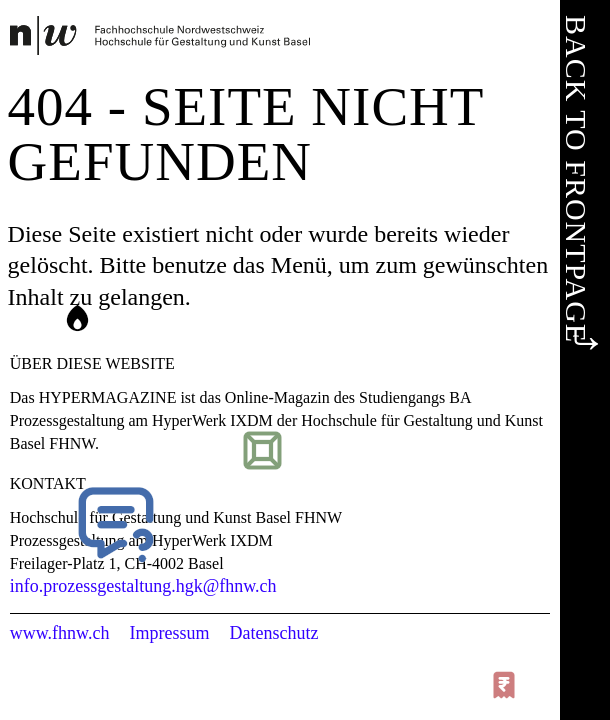 The image size is (610, 720). I want to click on view payment receipt in rupees, so click(504, 685).